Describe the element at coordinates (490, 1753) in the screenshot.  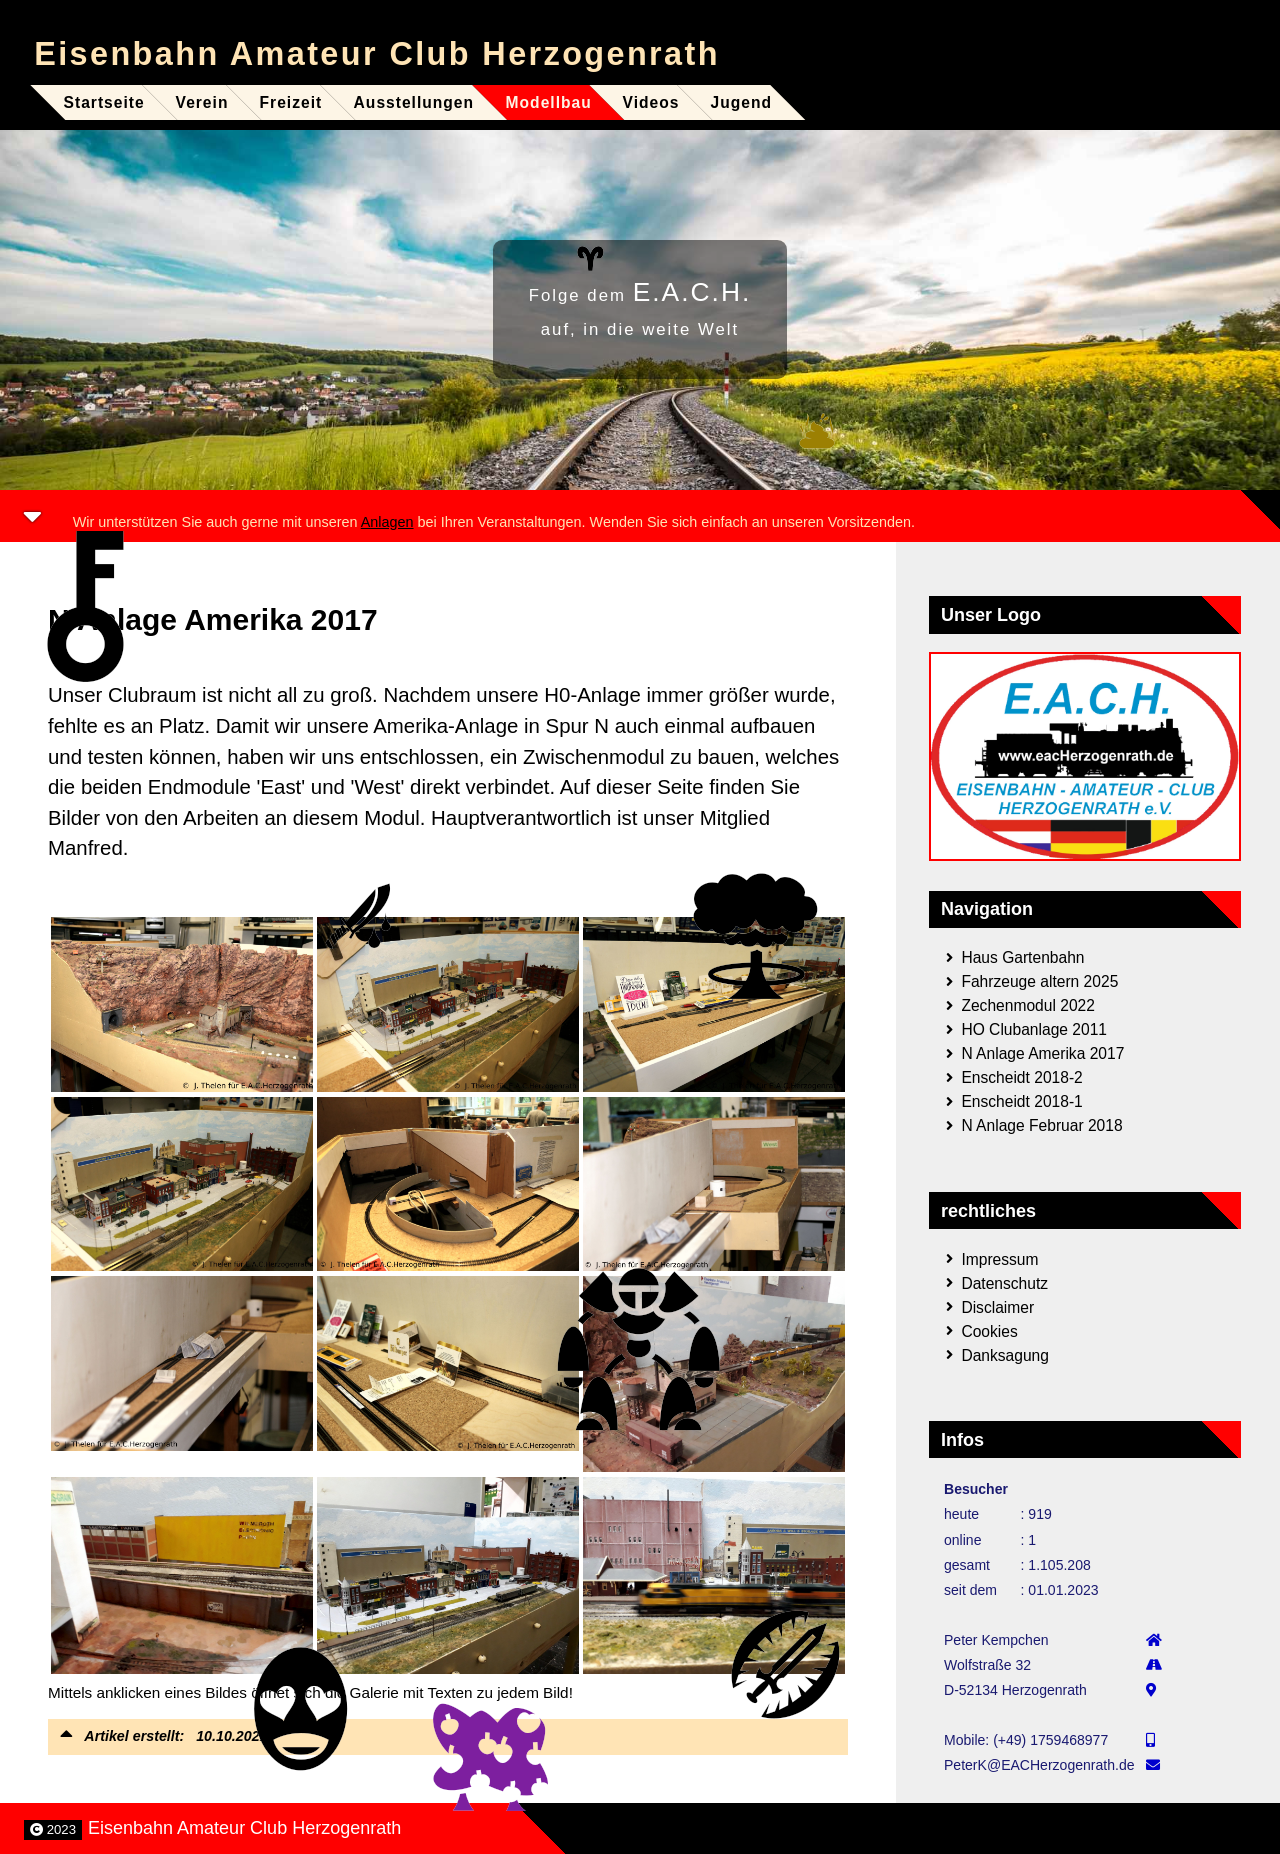
I see `collect or harvest berries` at that location.